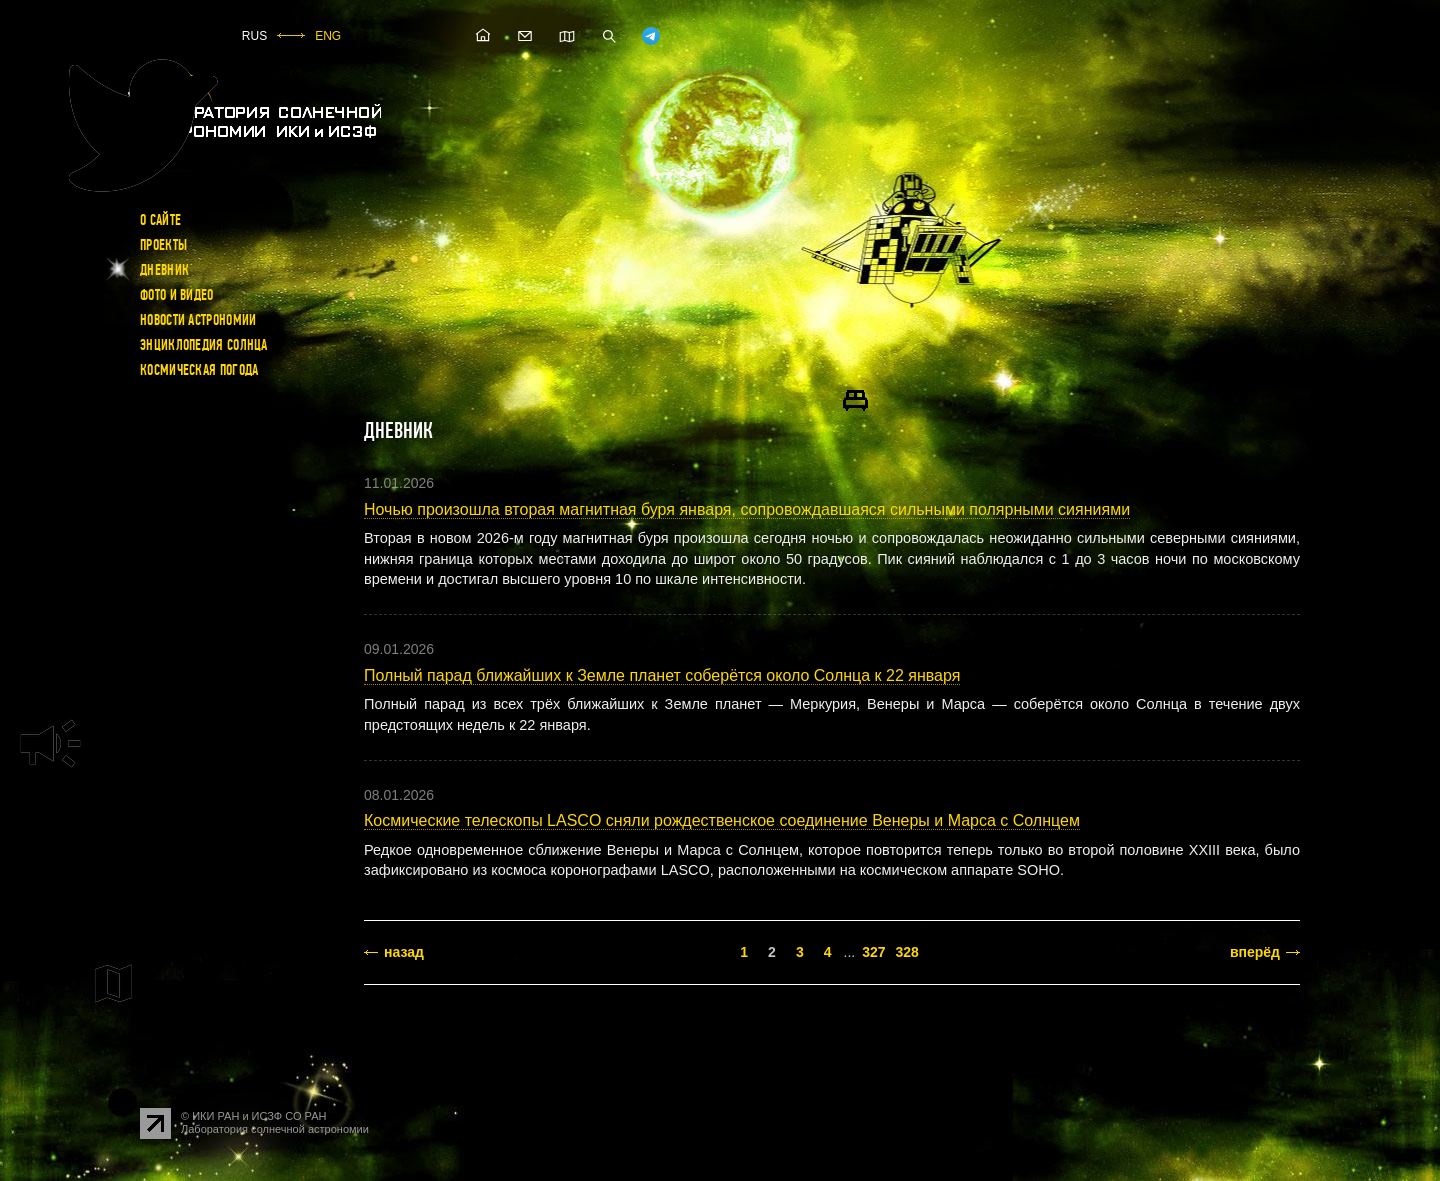 Image resolution: width=1440 pixels, height=1181 pixels. Describe the element at coordinates (855, 400) in the screenshot. I see `view single room accommodation options` at that location.